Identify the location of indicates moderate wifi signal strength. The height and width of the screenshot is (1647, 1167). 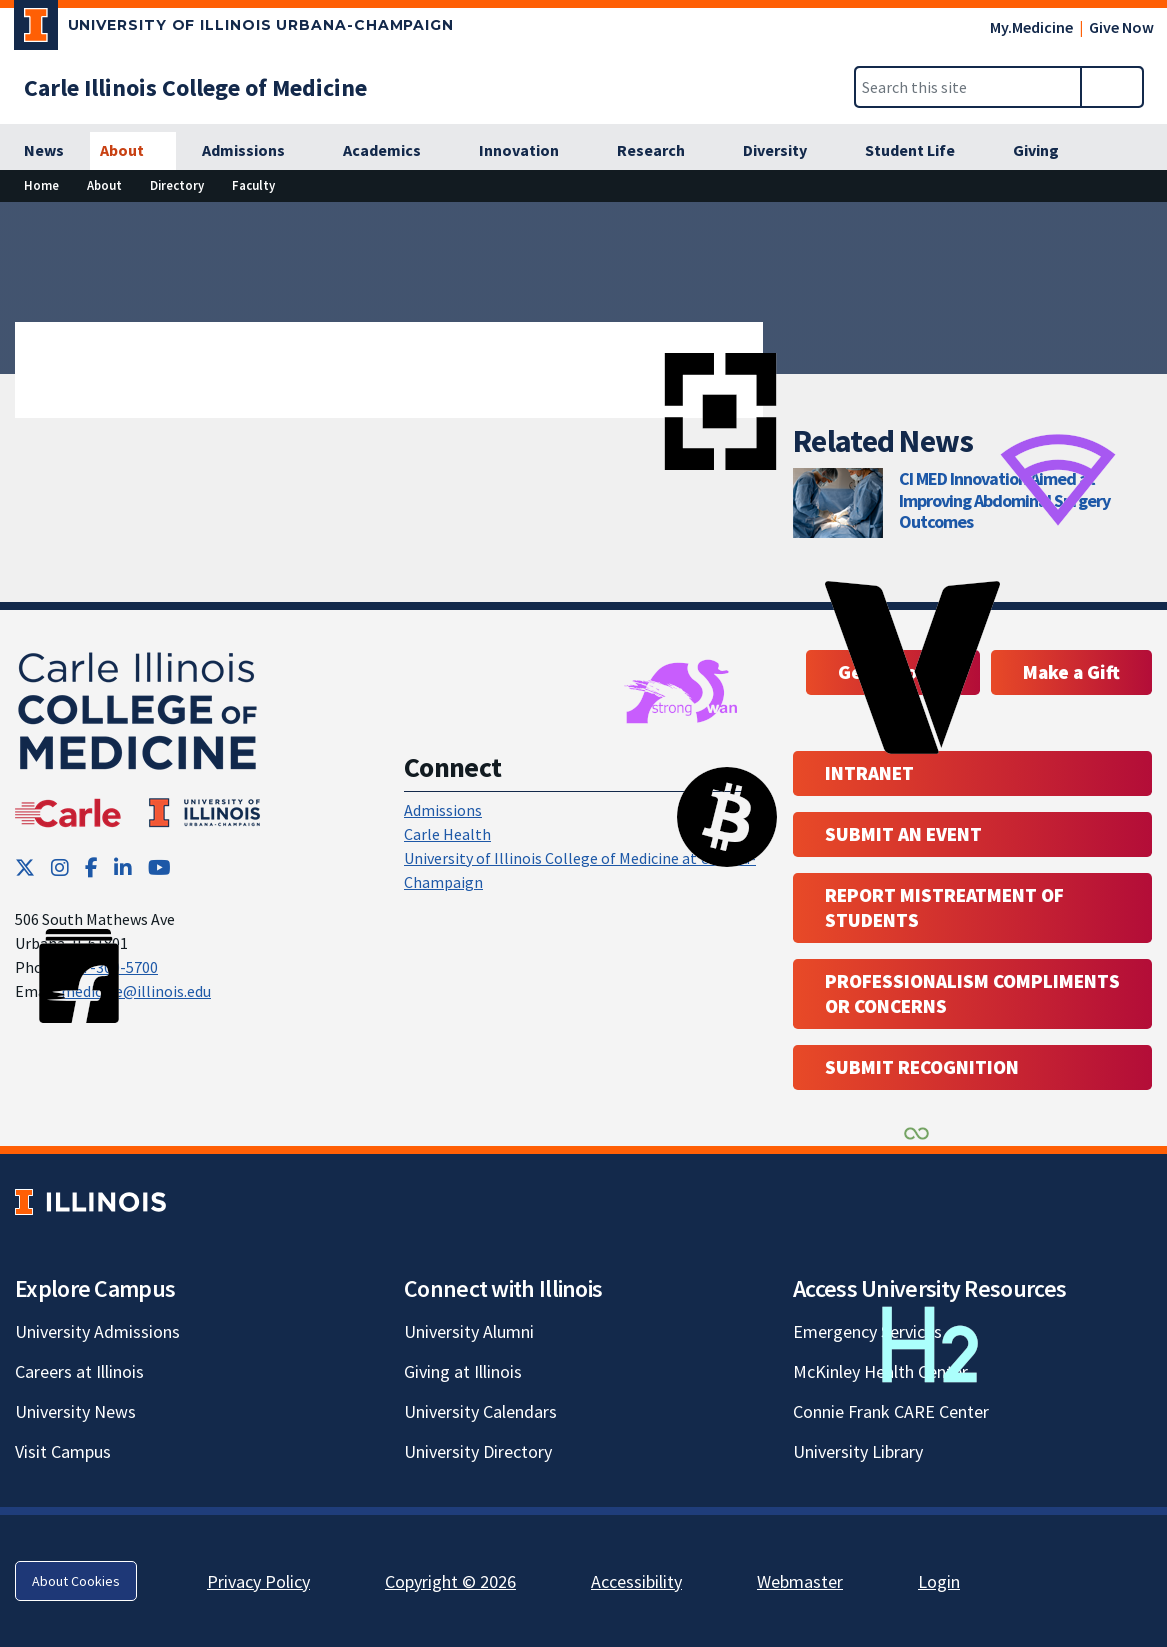
(1058, 480).